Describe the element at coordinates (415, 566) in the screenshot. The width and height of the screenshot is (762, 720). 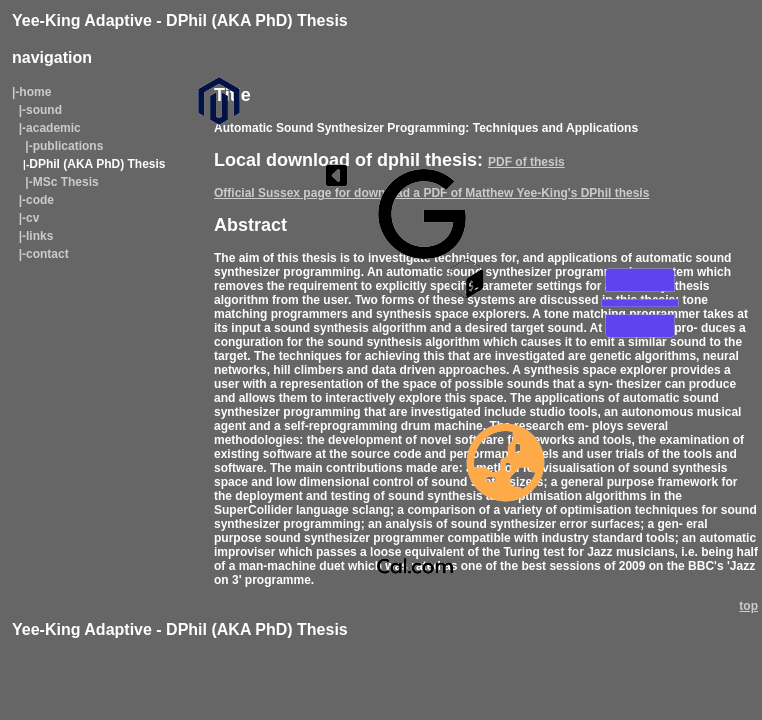
I see `open cal.com scheduling app` at that location.